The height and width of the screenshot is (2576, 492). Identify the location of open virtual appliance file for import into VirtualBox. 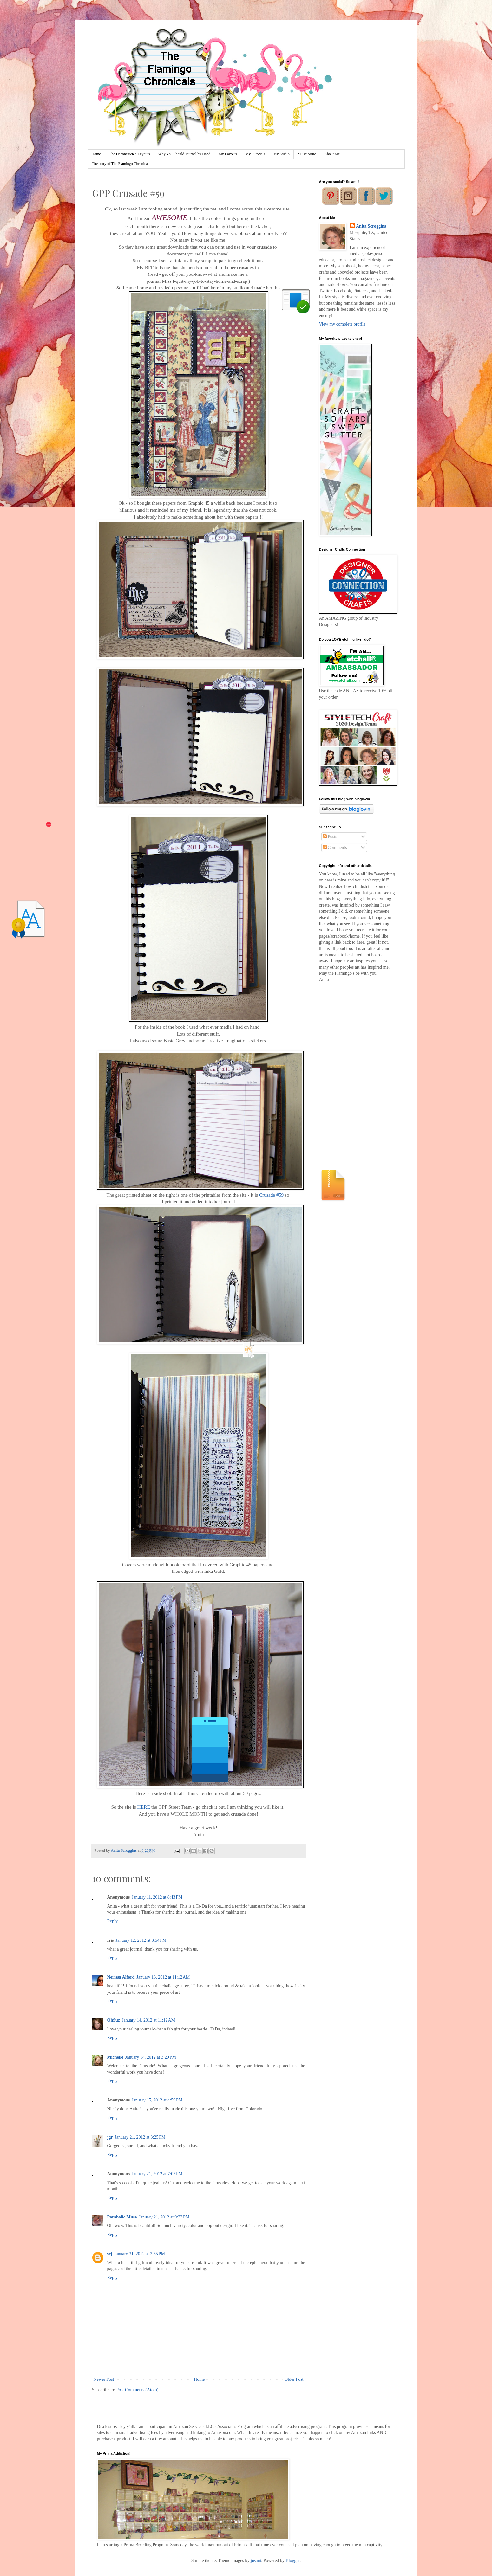
(333, 1185).